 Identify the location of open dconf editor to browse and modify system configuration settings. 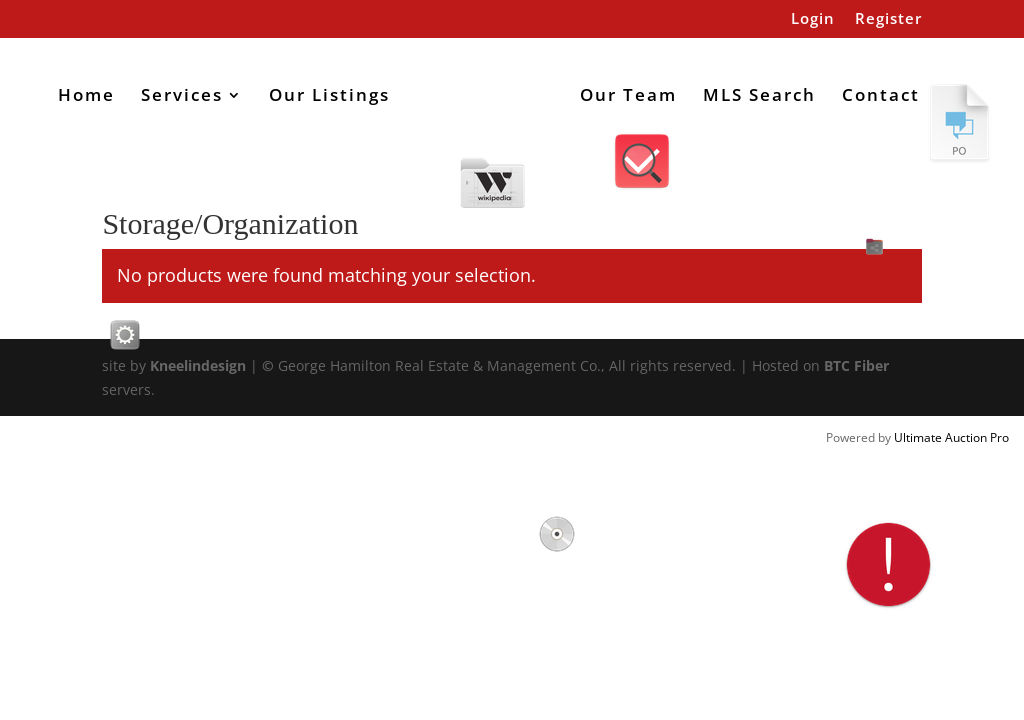
(642, 161).